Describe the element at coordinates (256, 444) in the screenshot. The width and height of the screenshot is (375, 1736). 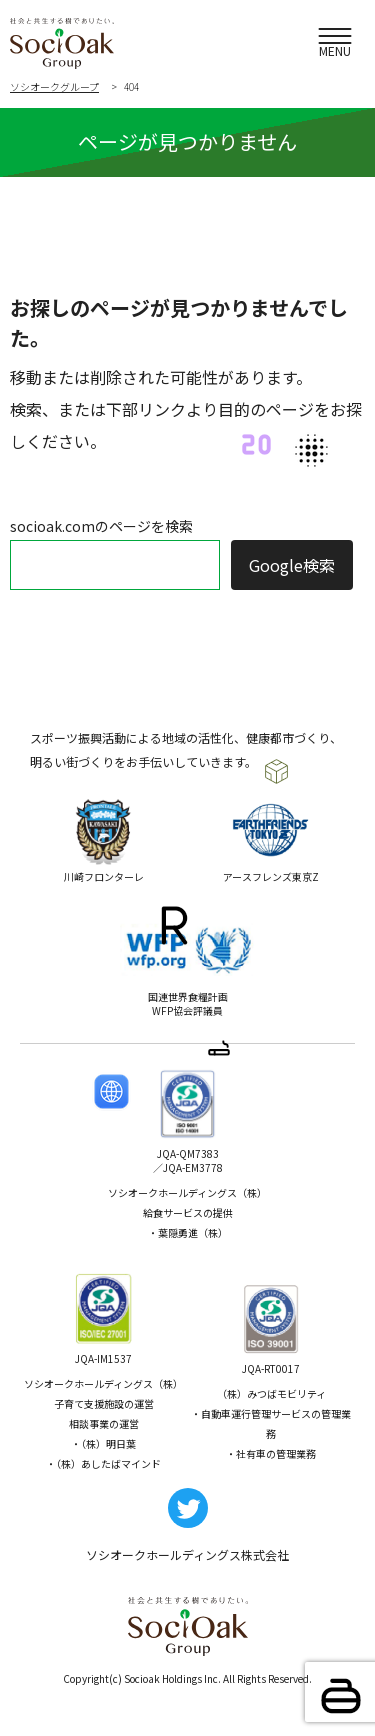
I see `indicates 20 items or notifications` at that location.